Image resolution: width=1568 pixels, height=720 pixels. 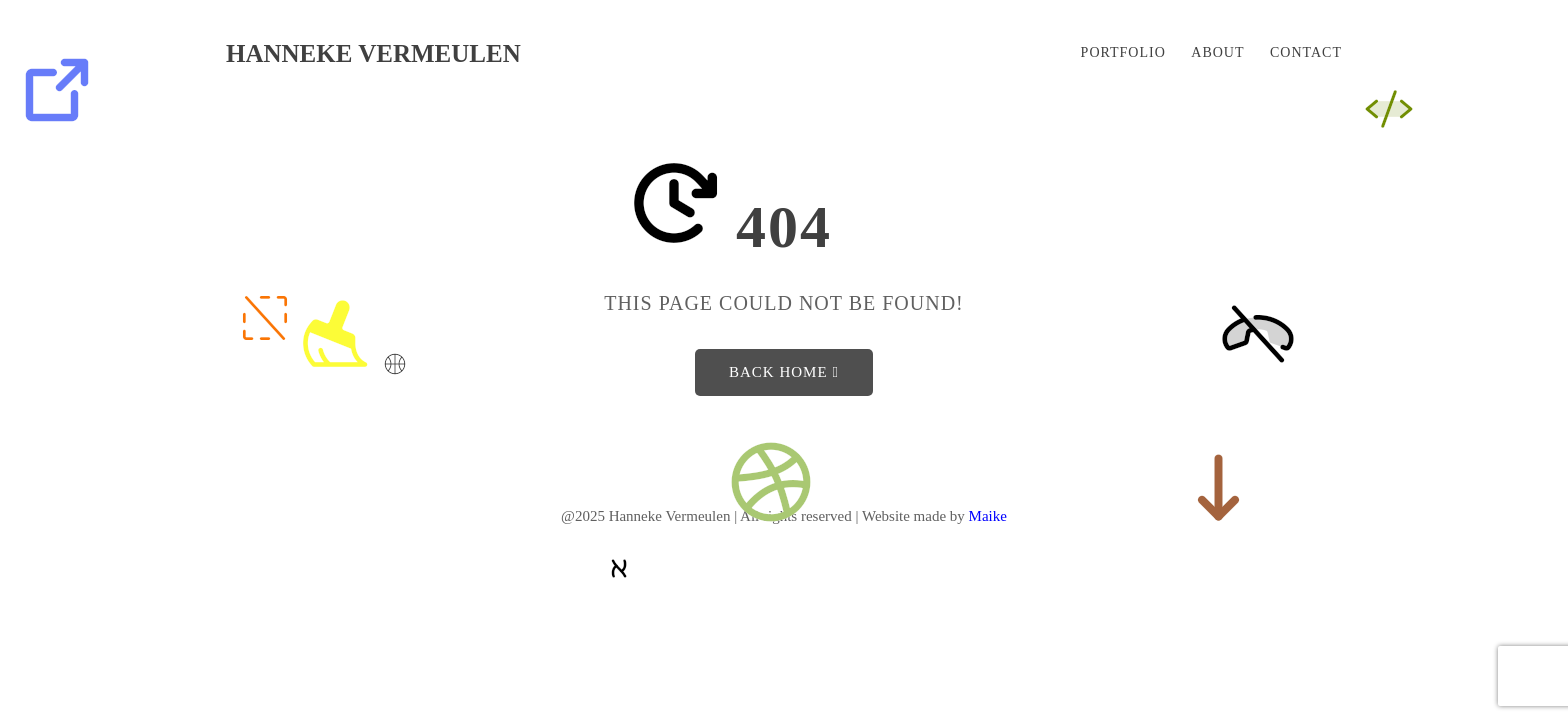 I want to click on disable selection mode, so click(x=265, y=318).